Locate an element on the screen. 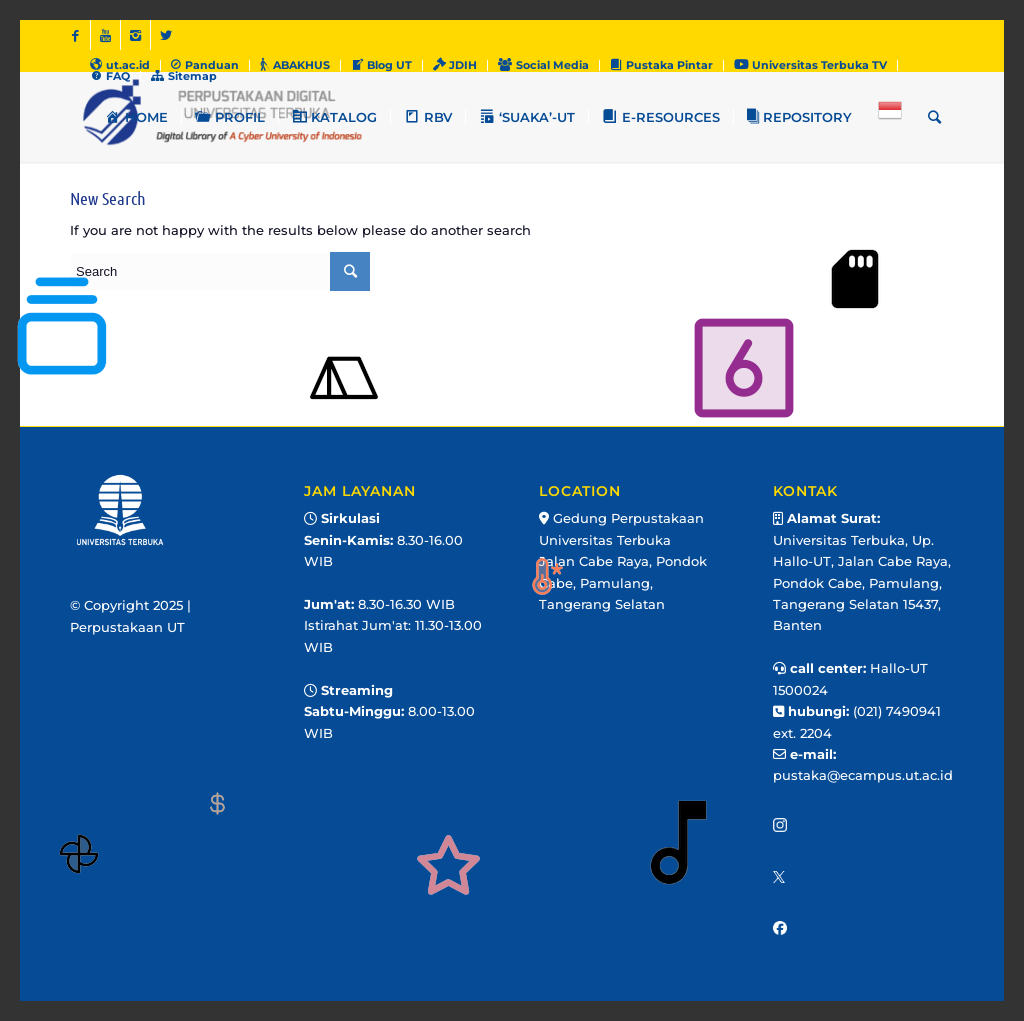 This screenshot has width=1024, height=1021. add item to favorites is located at coordinates (448, 866).